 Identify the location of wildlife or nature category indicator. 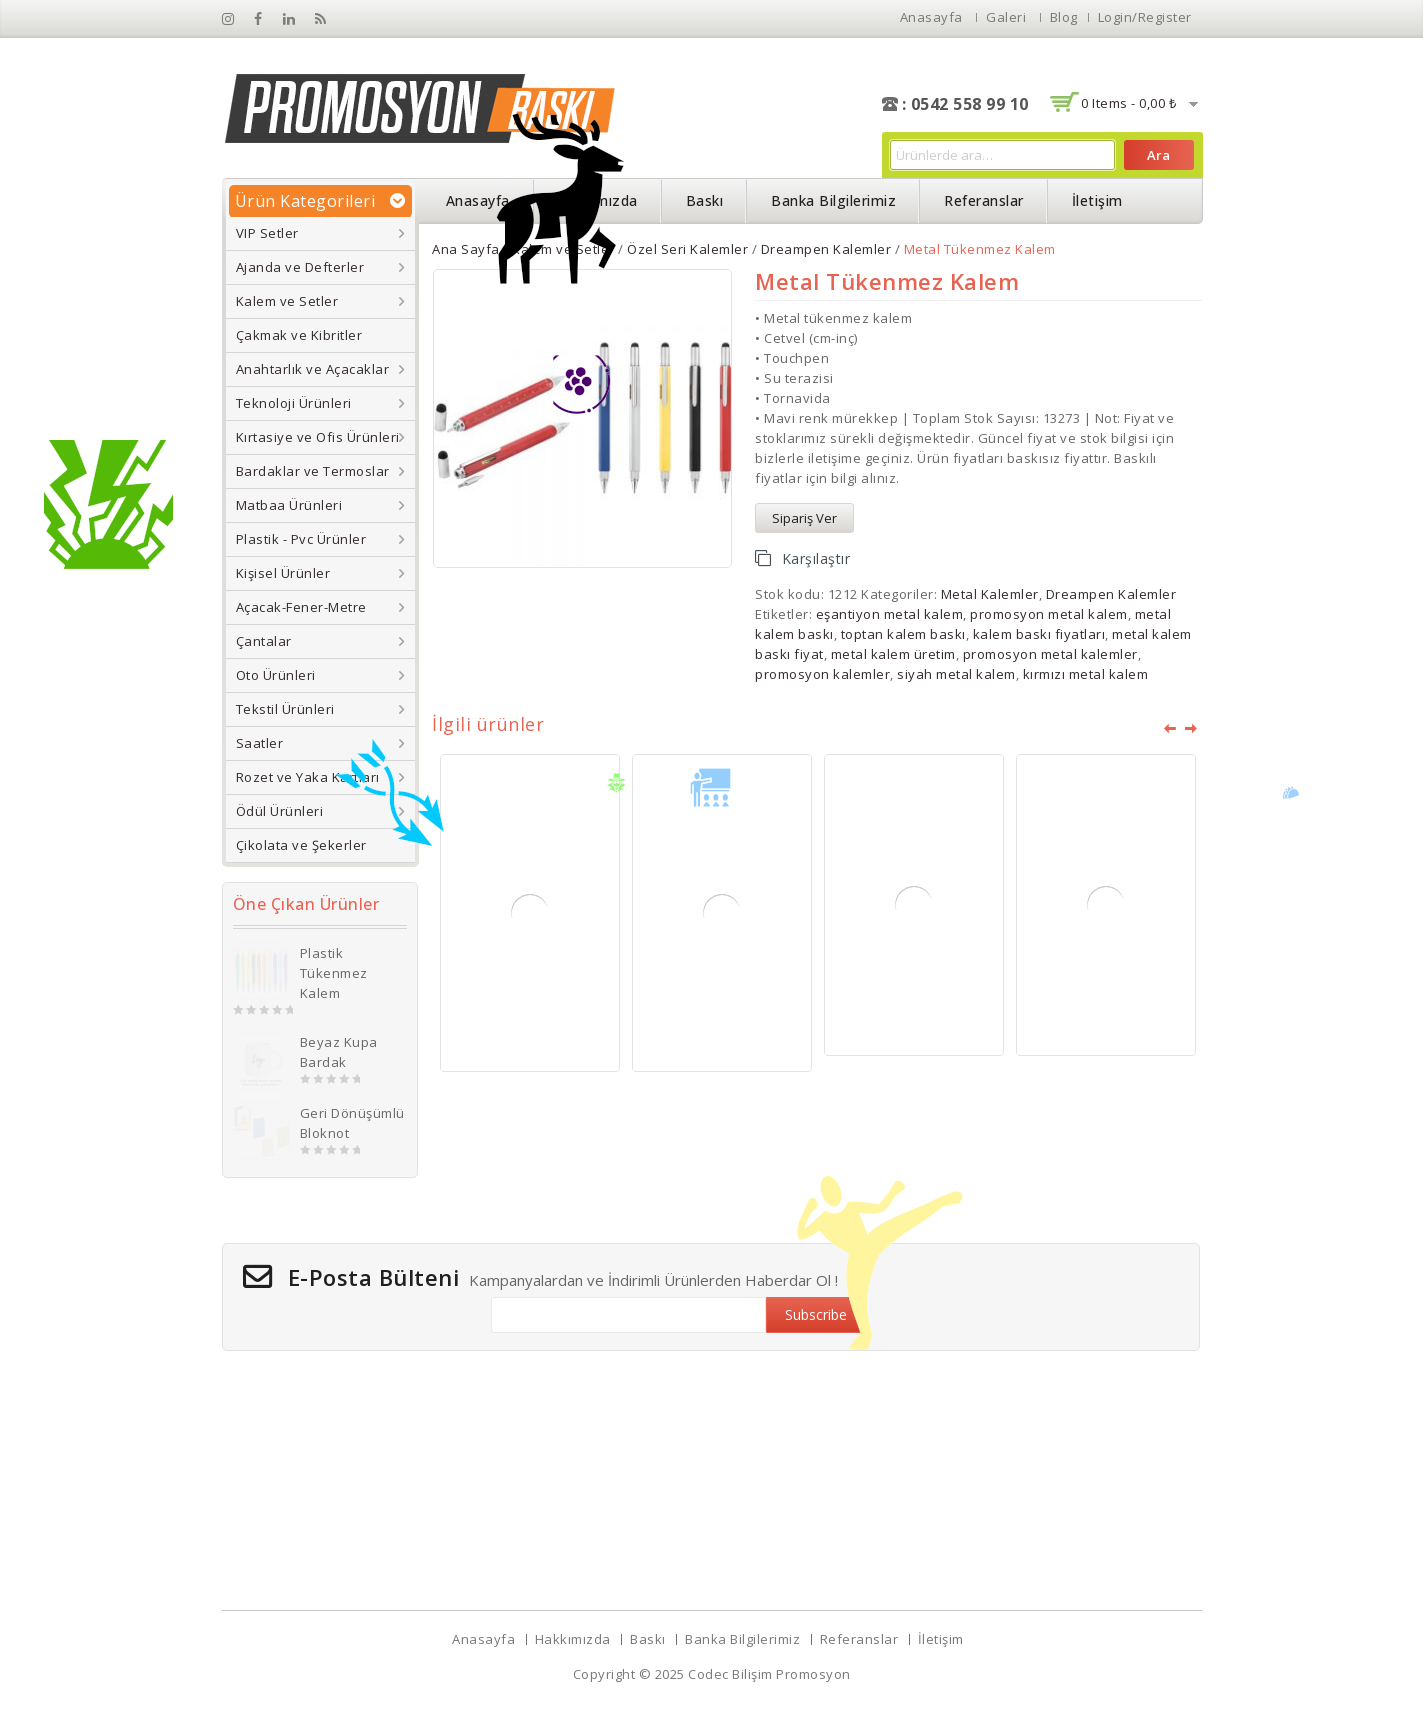
(560, 198).